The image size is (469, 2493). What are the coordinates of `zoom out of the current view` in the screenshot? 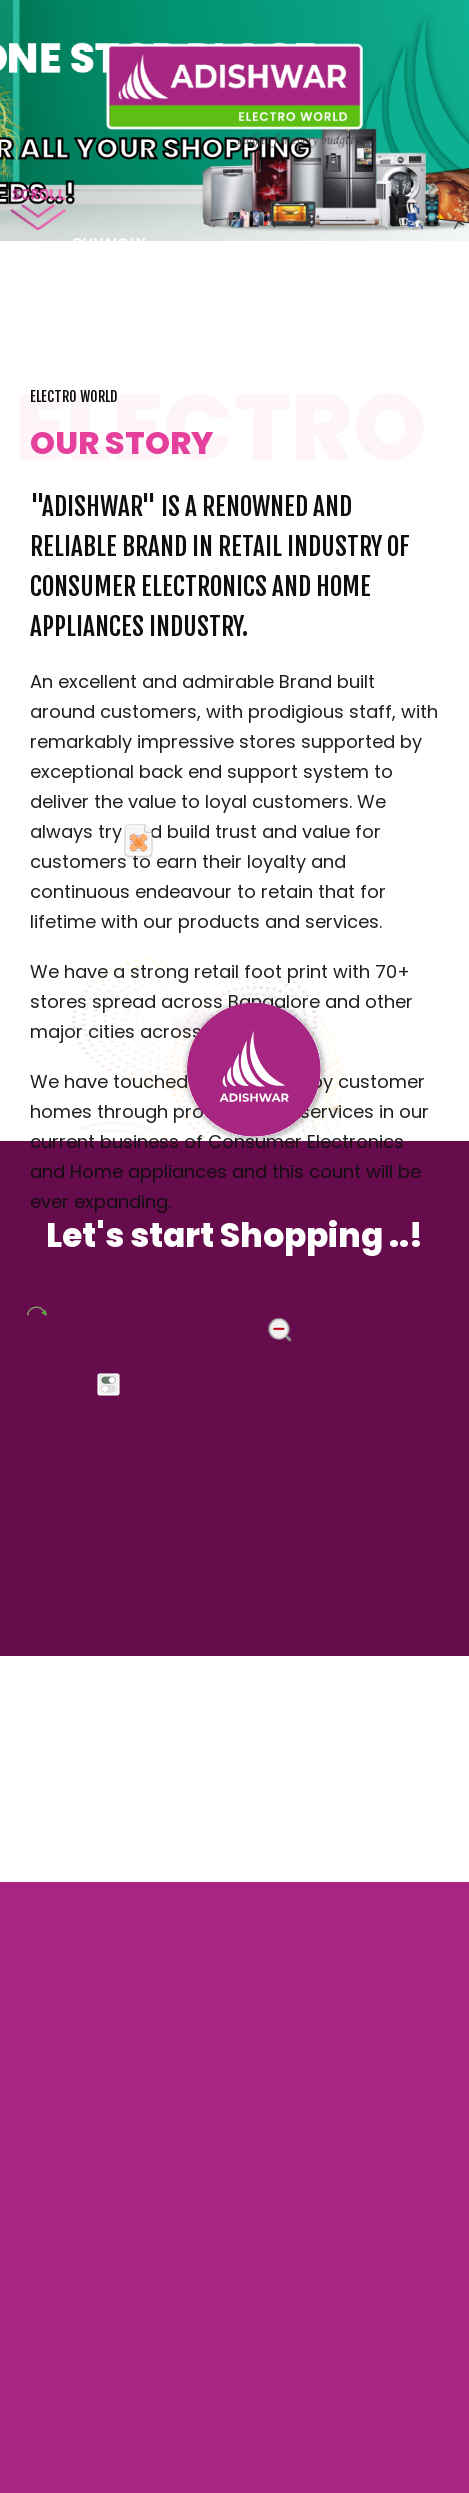 It's located at (280, 1330).